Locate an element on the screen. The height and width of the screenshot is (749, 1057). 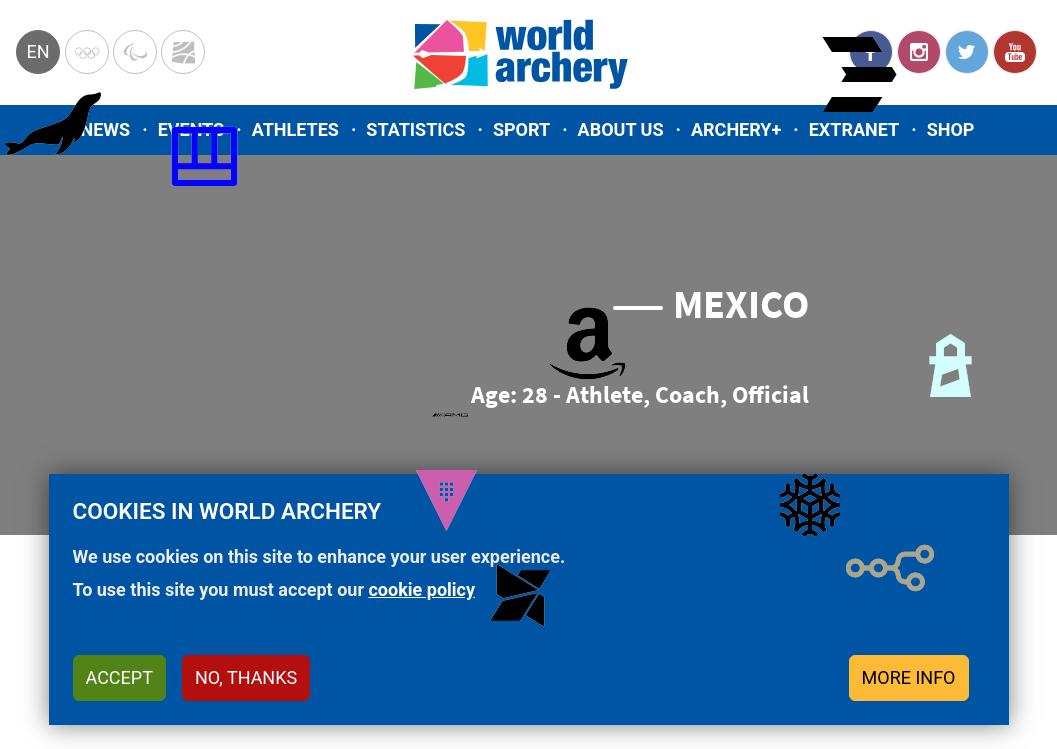
view data in table format is located at coordinates (204, 156).